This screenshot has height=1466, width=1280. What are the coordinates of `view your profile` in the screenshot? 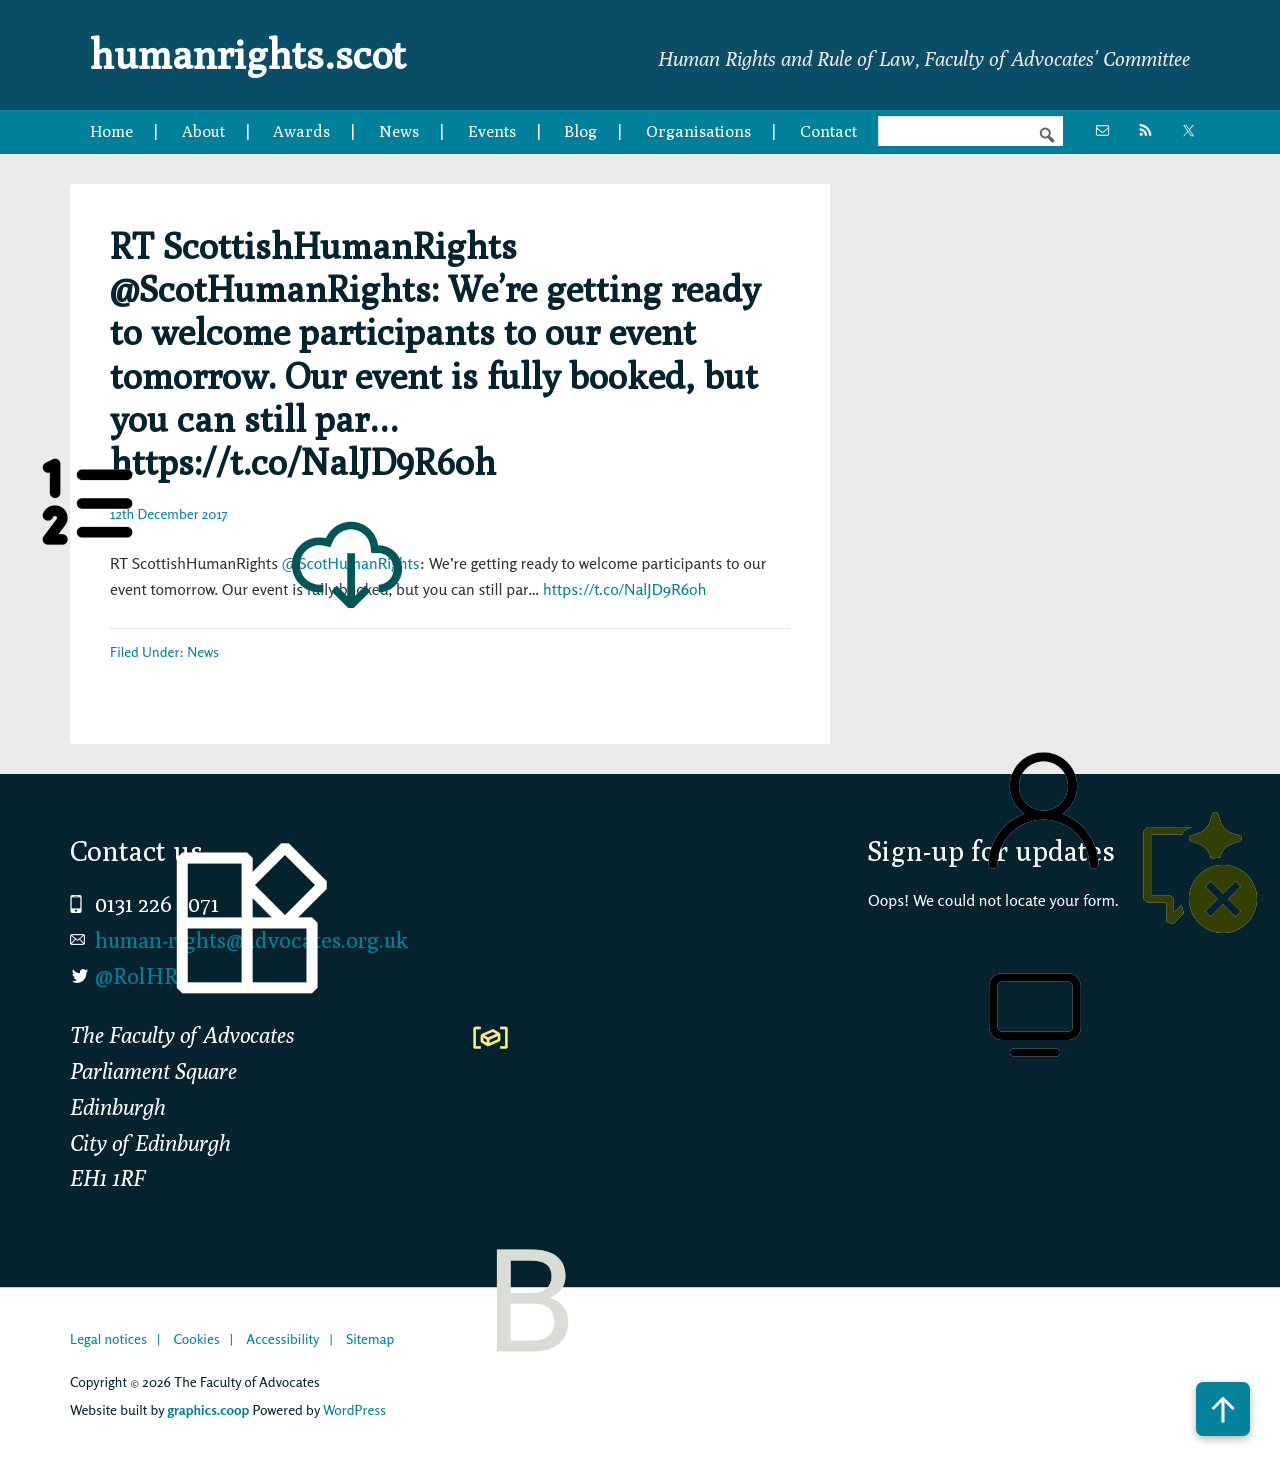 It's located at (1043, 810).